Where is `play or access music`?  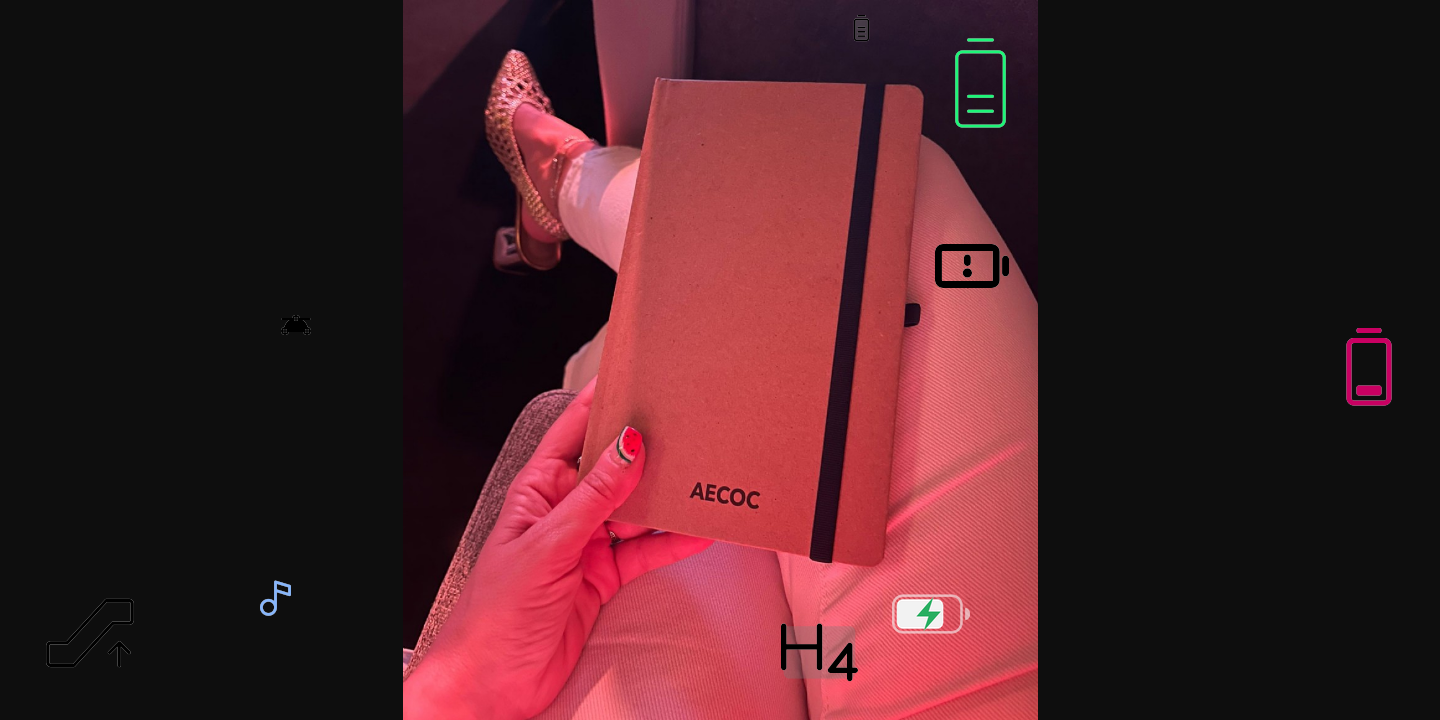 play or access music is located at coordinates (275, 597).